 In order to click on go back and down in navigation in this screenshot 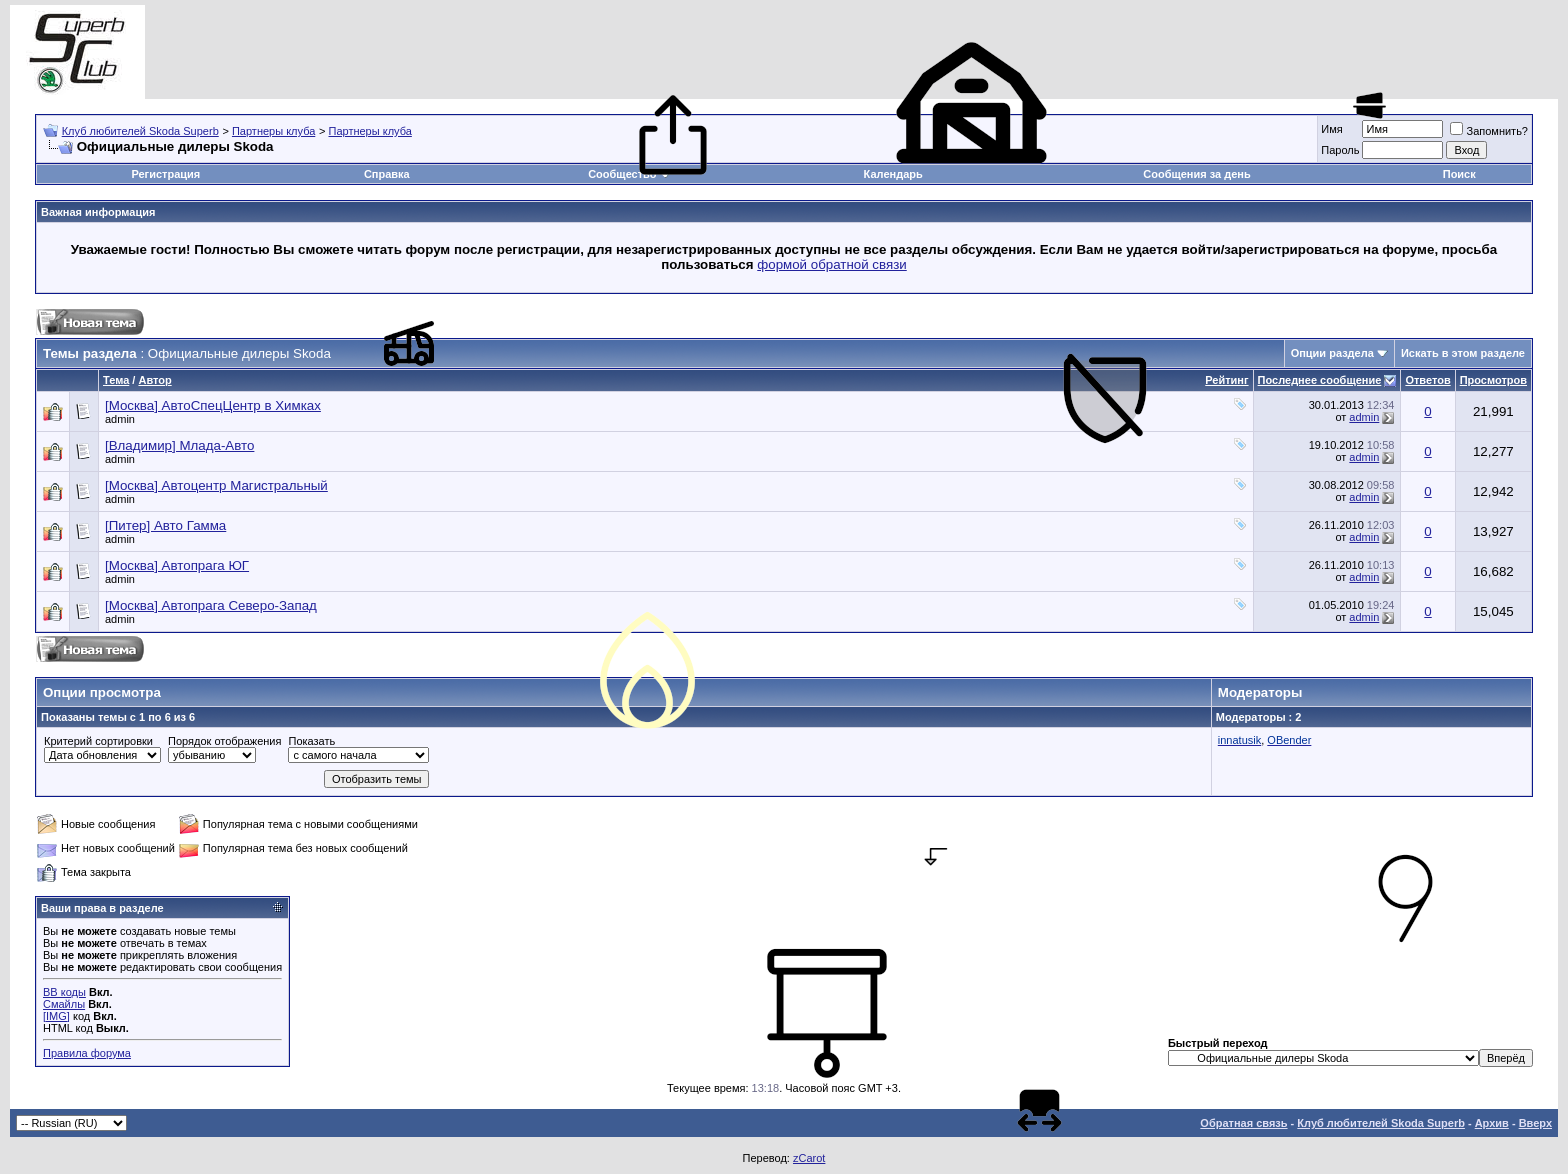, I will do `click(935, 855)`.